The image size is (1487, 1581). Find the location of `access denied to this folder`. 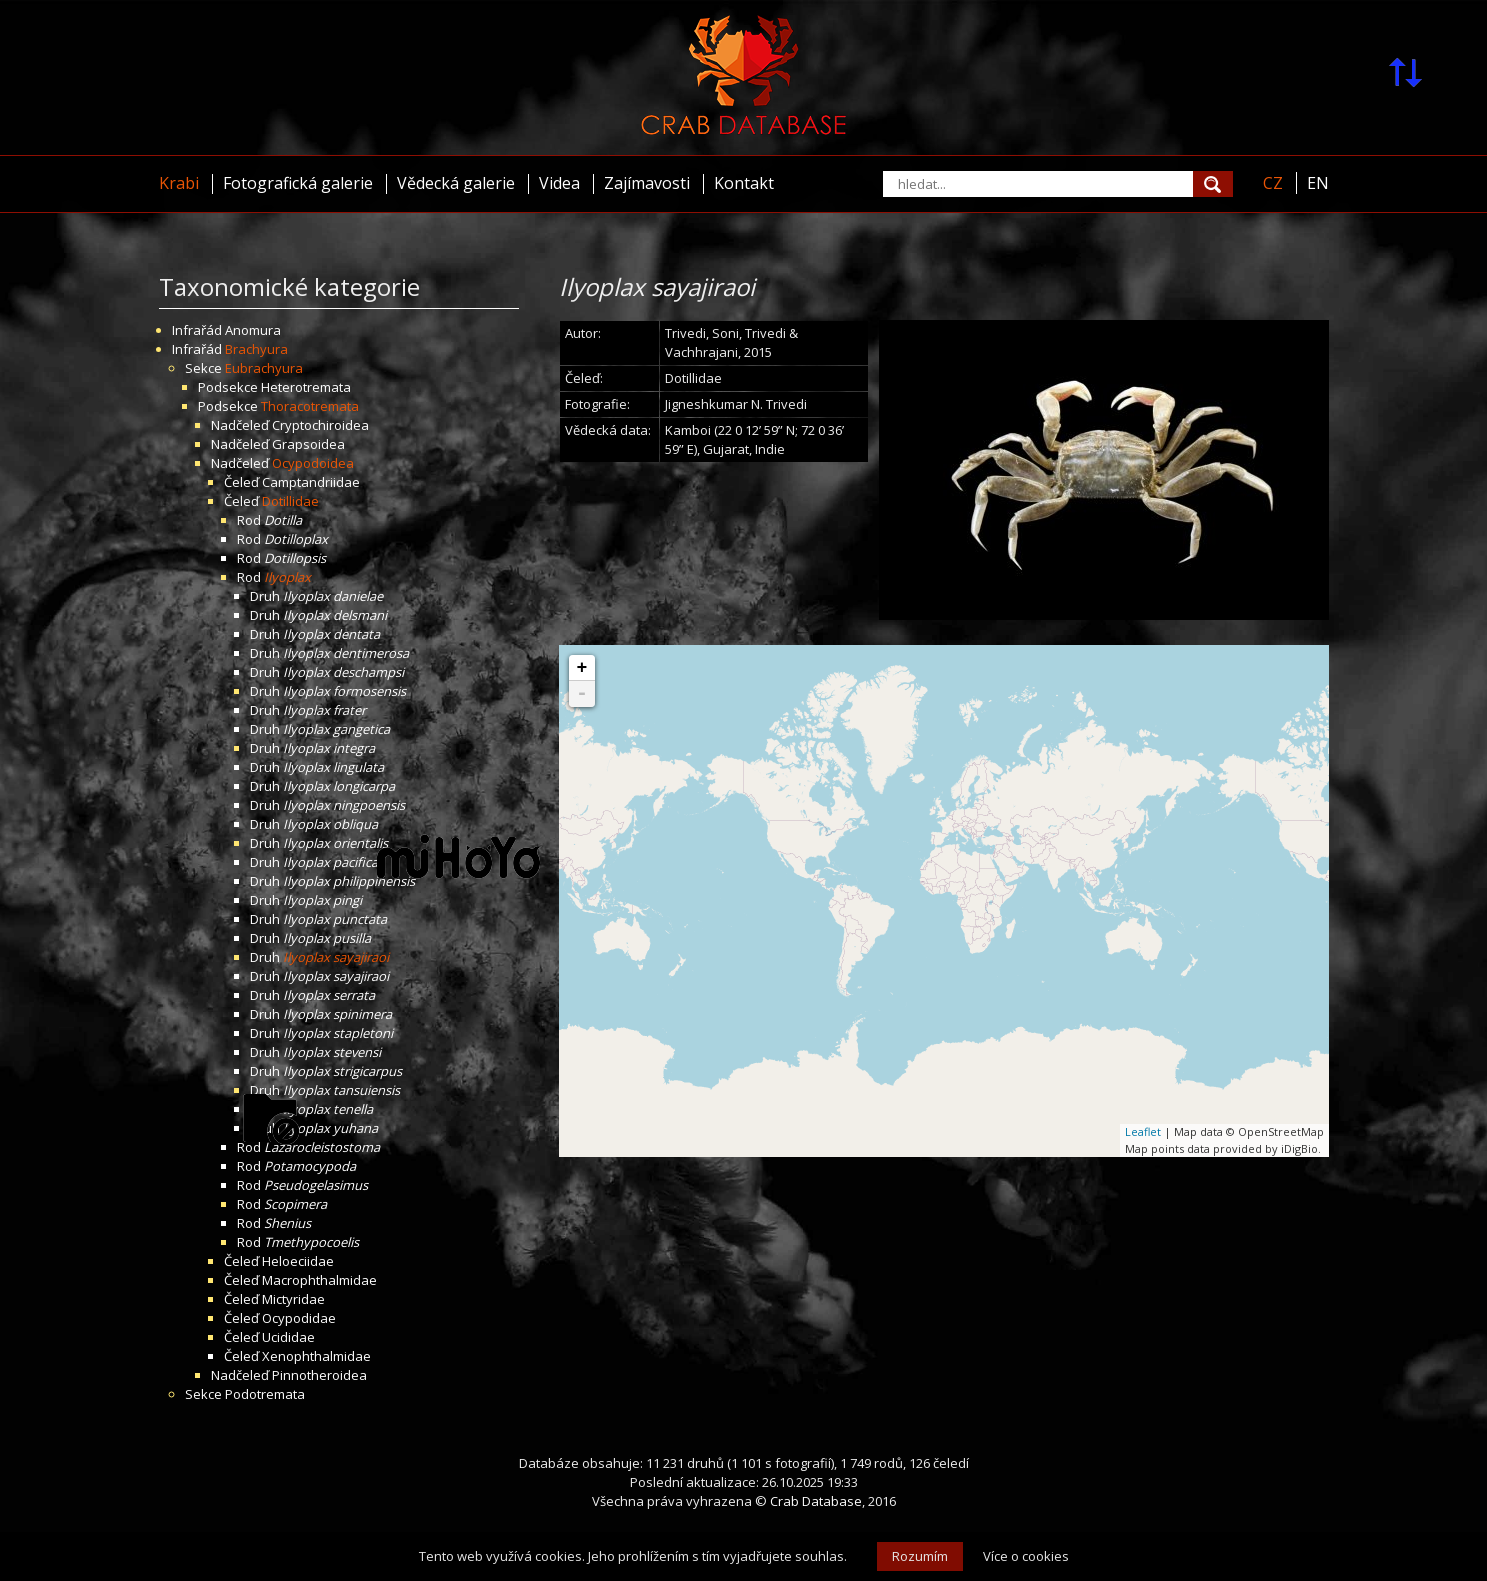

access denied to this folder is located at coordinates (270, 1118).